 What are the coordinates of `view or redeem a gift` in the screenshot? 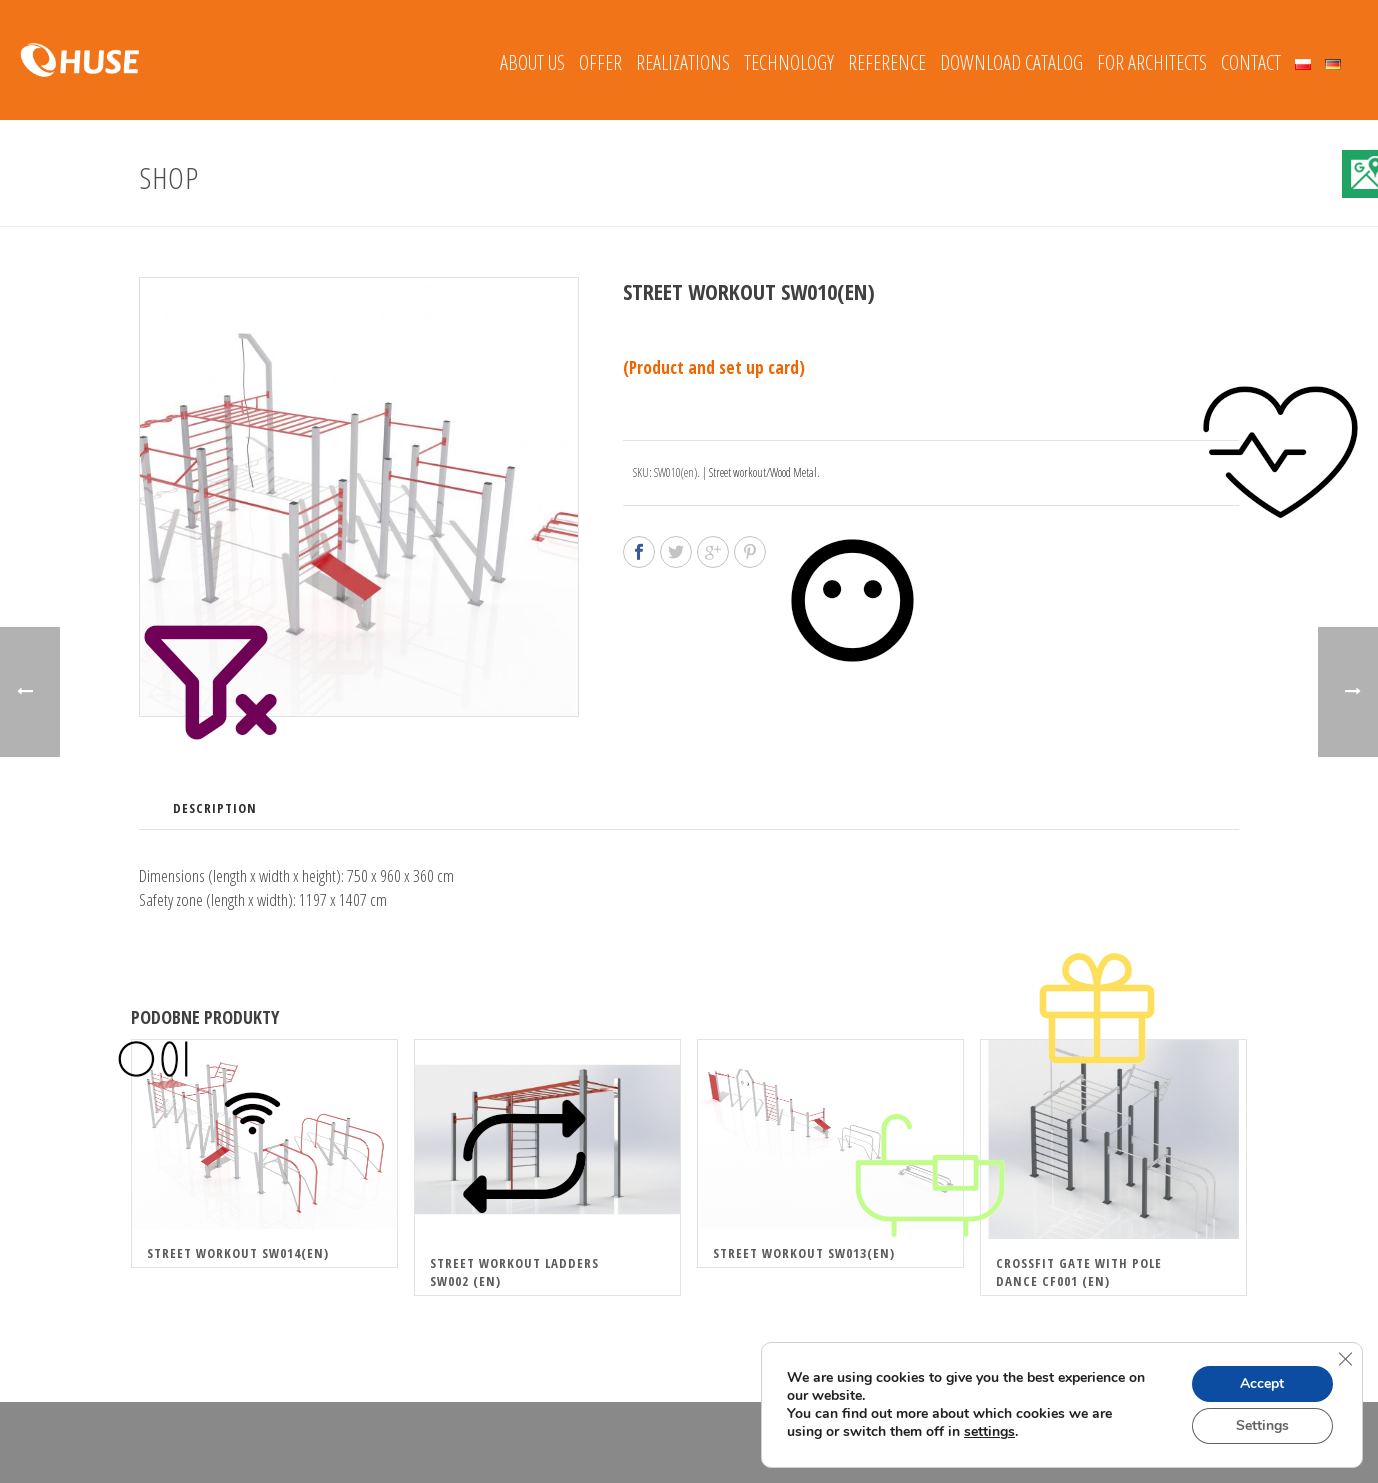 It's located at (1097, 1015).